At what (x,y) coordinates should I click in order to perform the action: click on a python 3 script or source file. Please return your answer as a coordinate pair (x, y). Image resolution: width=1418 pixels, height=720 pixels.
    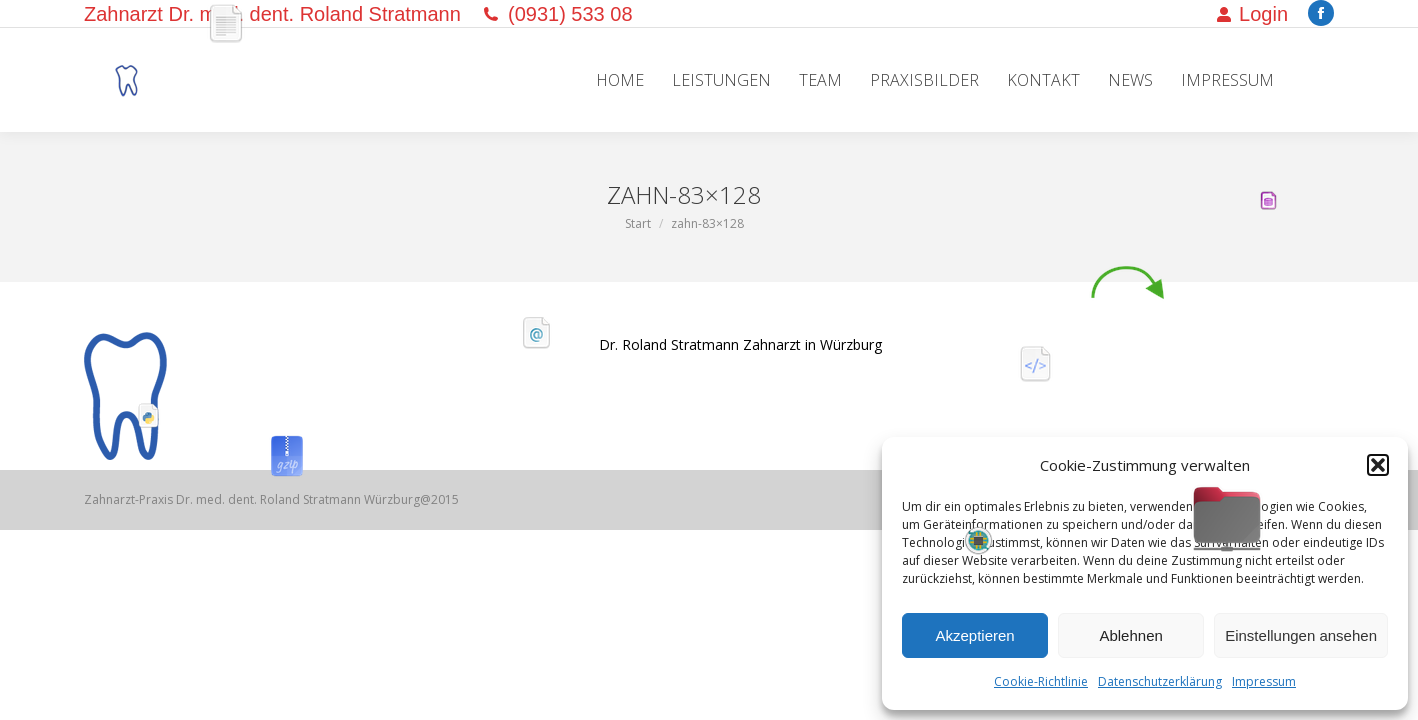
    Looking at the image, I should click on (148, 415).